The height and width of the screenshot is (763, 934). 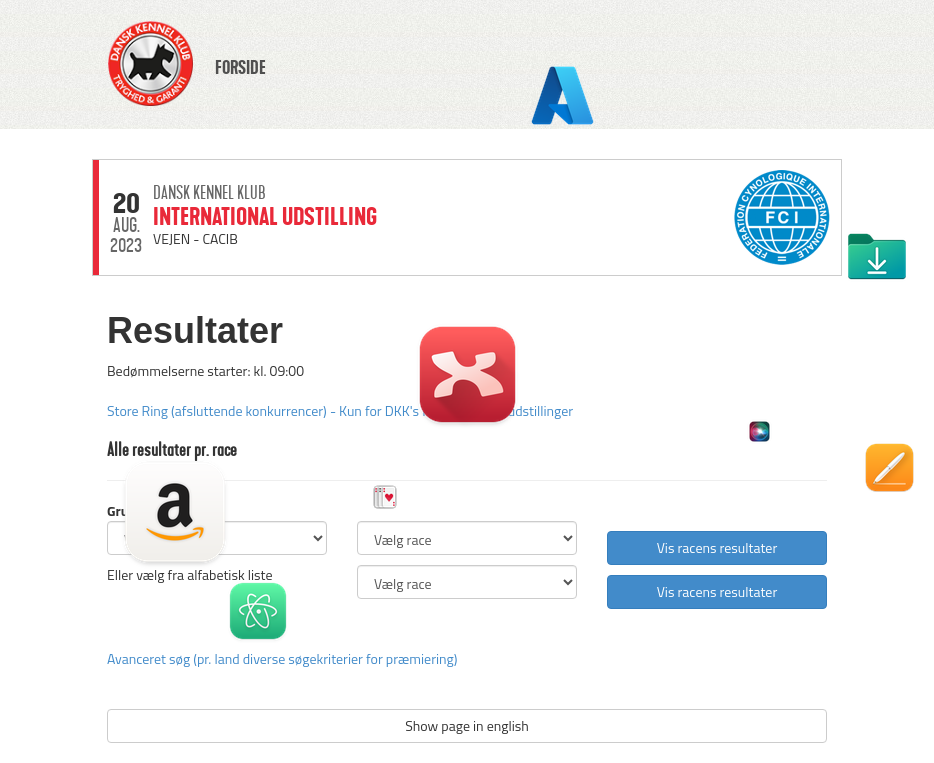 I want to click on open solitaire card game, so click(x=385, y=497).